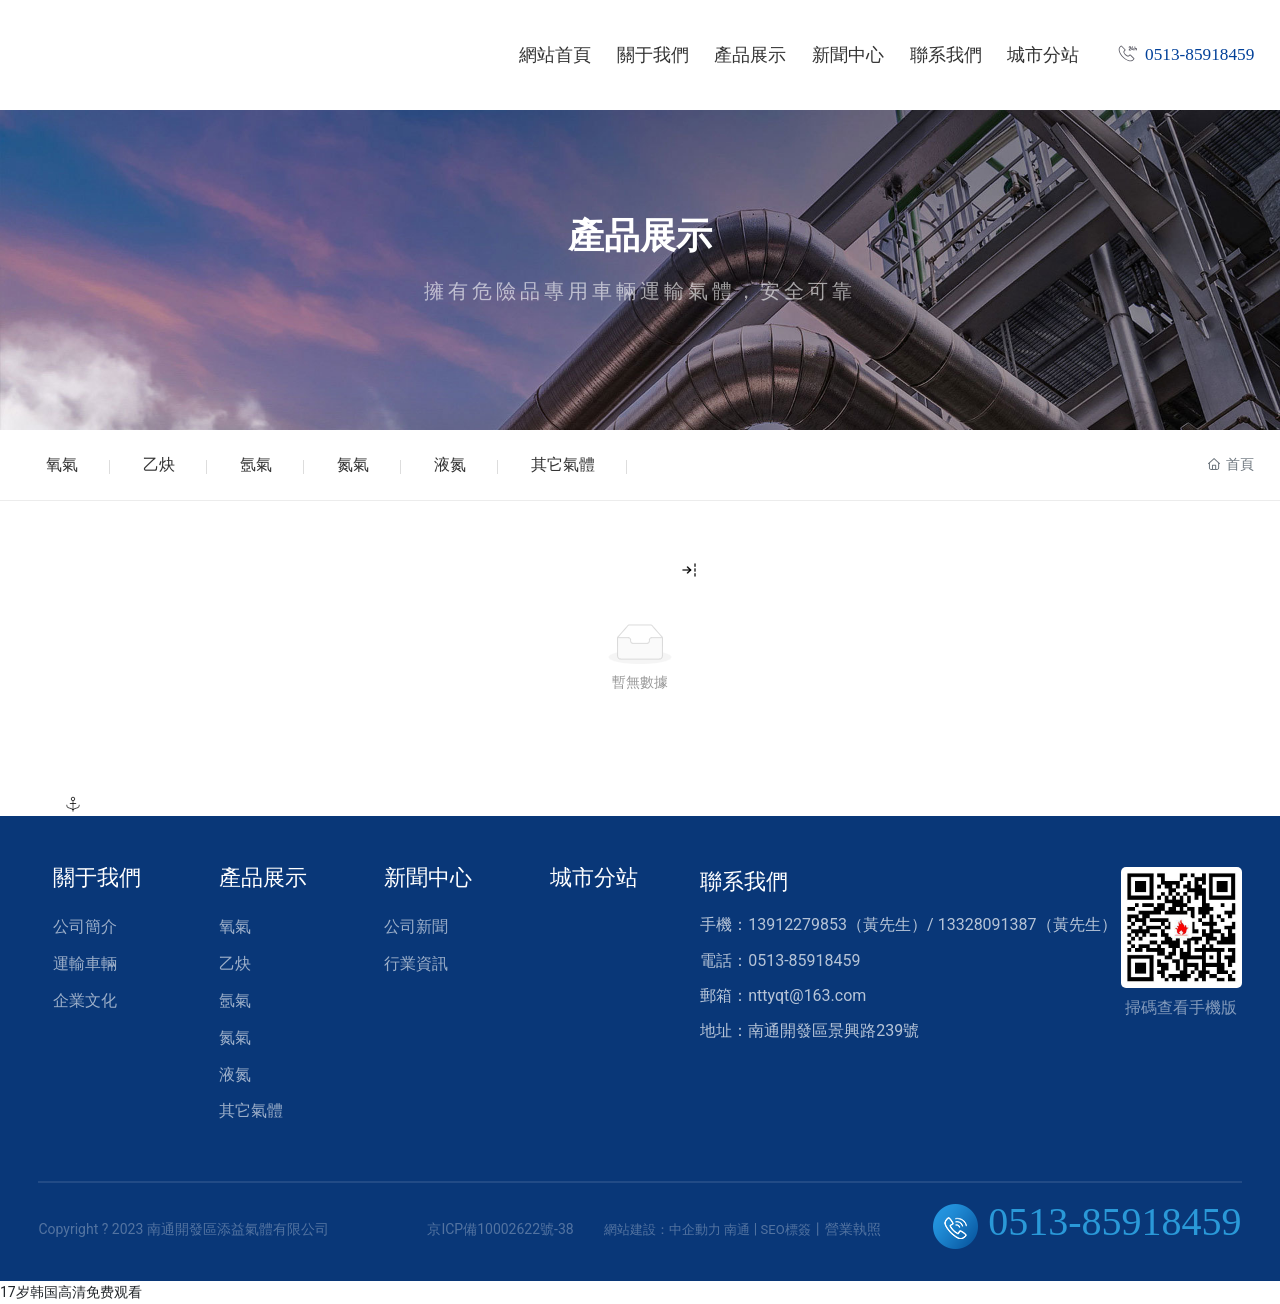  Describe the element at coordinates (73, 804) in the screenshot. I see `anchor a link or section on a page` at that location.